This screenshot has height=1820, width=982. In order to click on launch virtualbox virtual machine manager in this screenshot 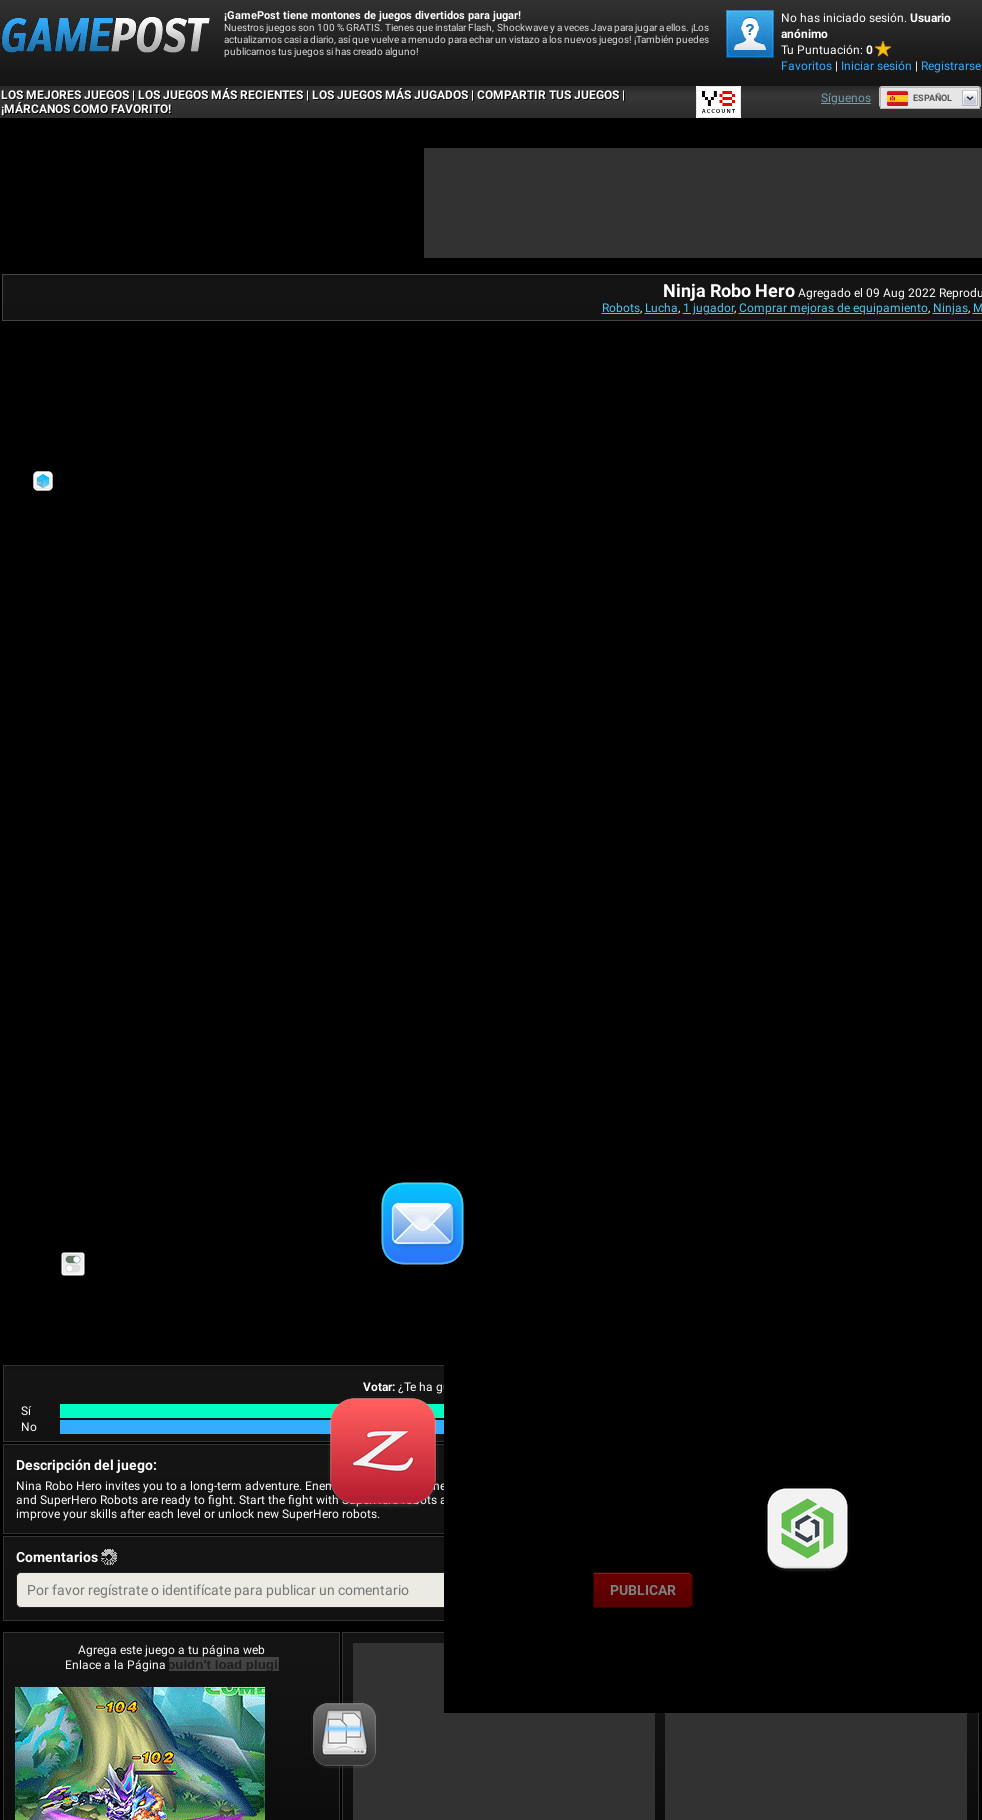, I will do `click(43, 481)`.